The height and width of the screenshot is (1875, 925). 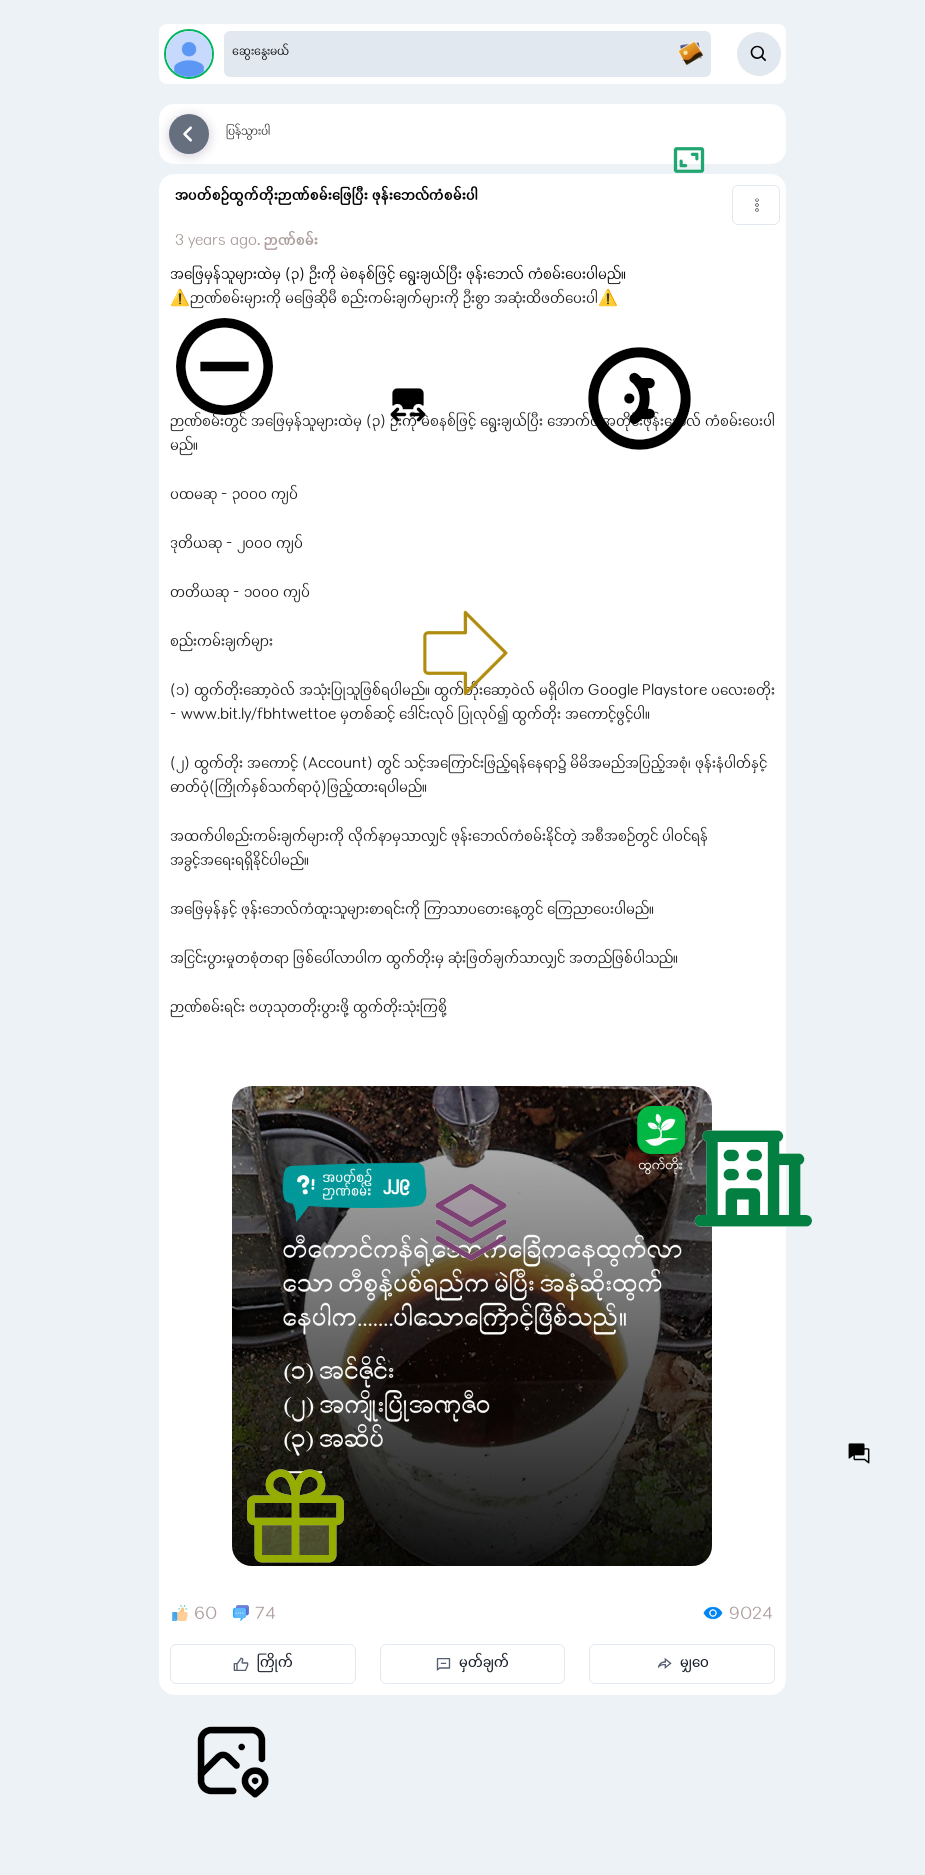 What do you see at coordinates (408, 404) in the screenshot?
I see `auto-fit content to available width` at bounding box center [408, 404].